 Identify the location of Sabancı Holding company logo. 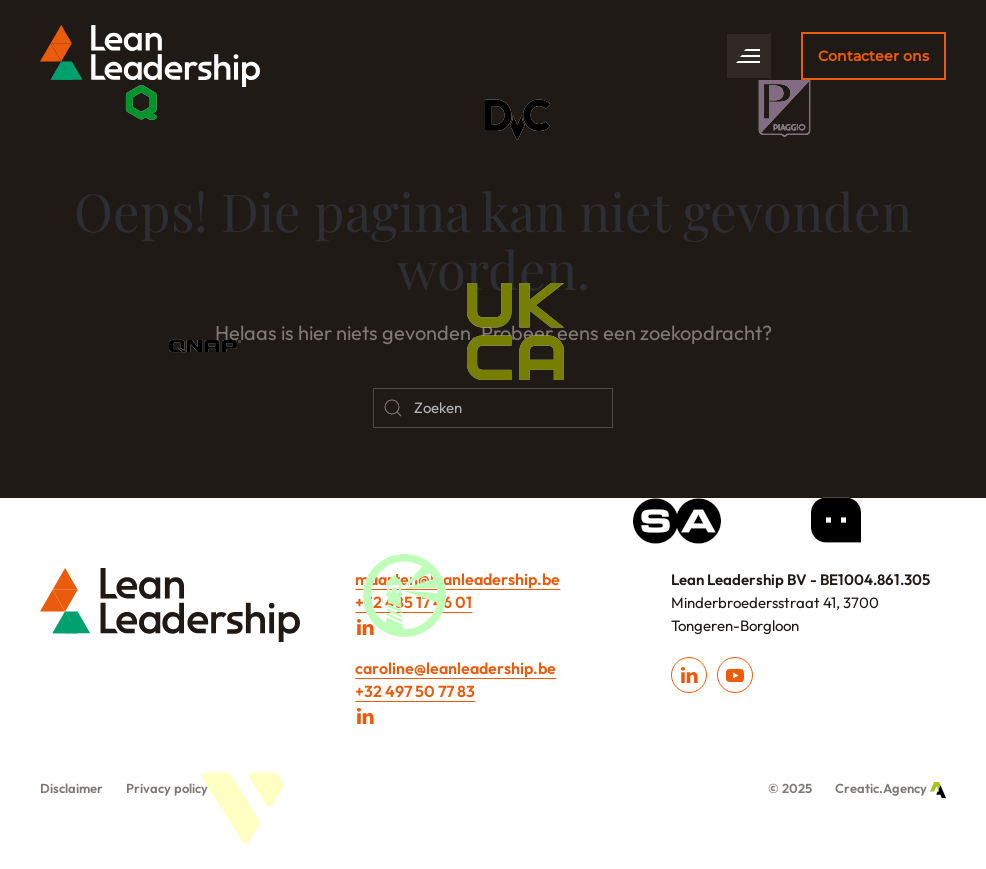
(677, 521).